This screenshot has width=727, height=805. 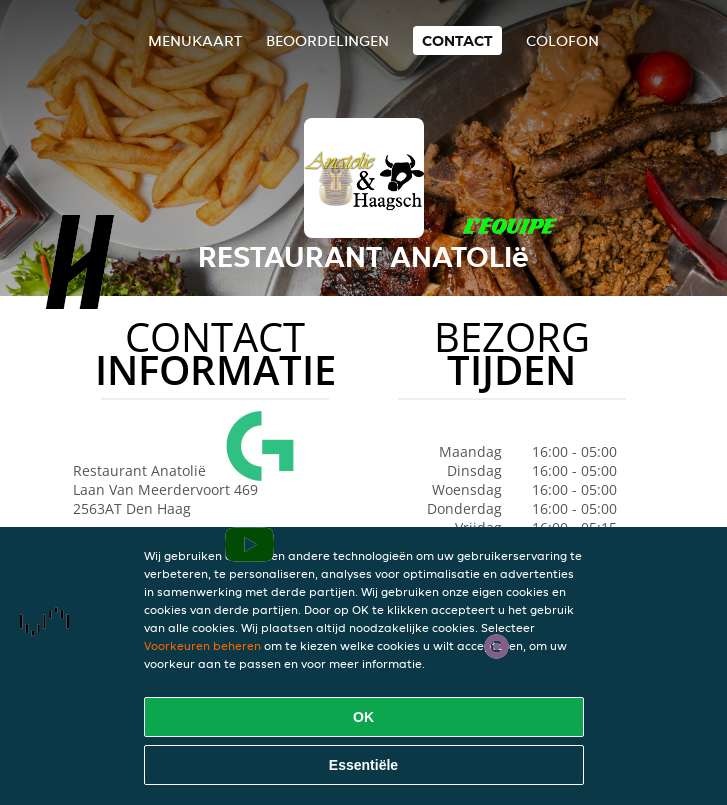 I want to click on indicates copyrighted content, so click(x=496, y=646).